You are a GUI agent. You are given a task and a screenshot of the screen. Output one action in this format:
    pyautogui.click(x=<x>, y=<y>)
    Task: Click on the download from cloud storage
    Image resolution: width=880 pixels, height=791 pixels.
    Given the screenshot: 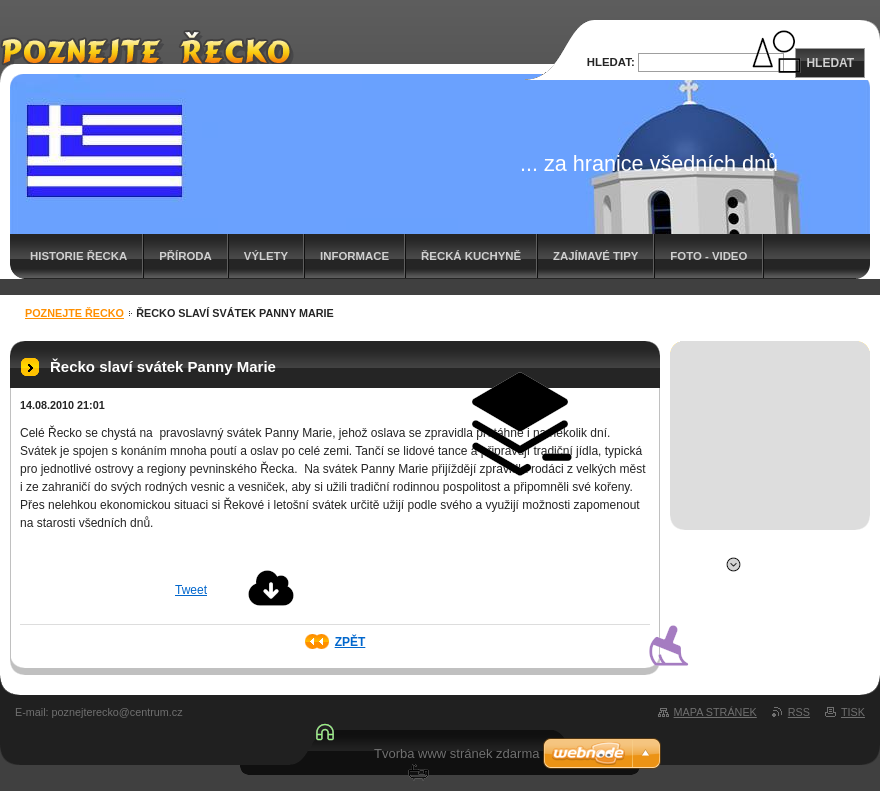 What is the action you would take?
    pyautogui.click(x=271, y=588)
    